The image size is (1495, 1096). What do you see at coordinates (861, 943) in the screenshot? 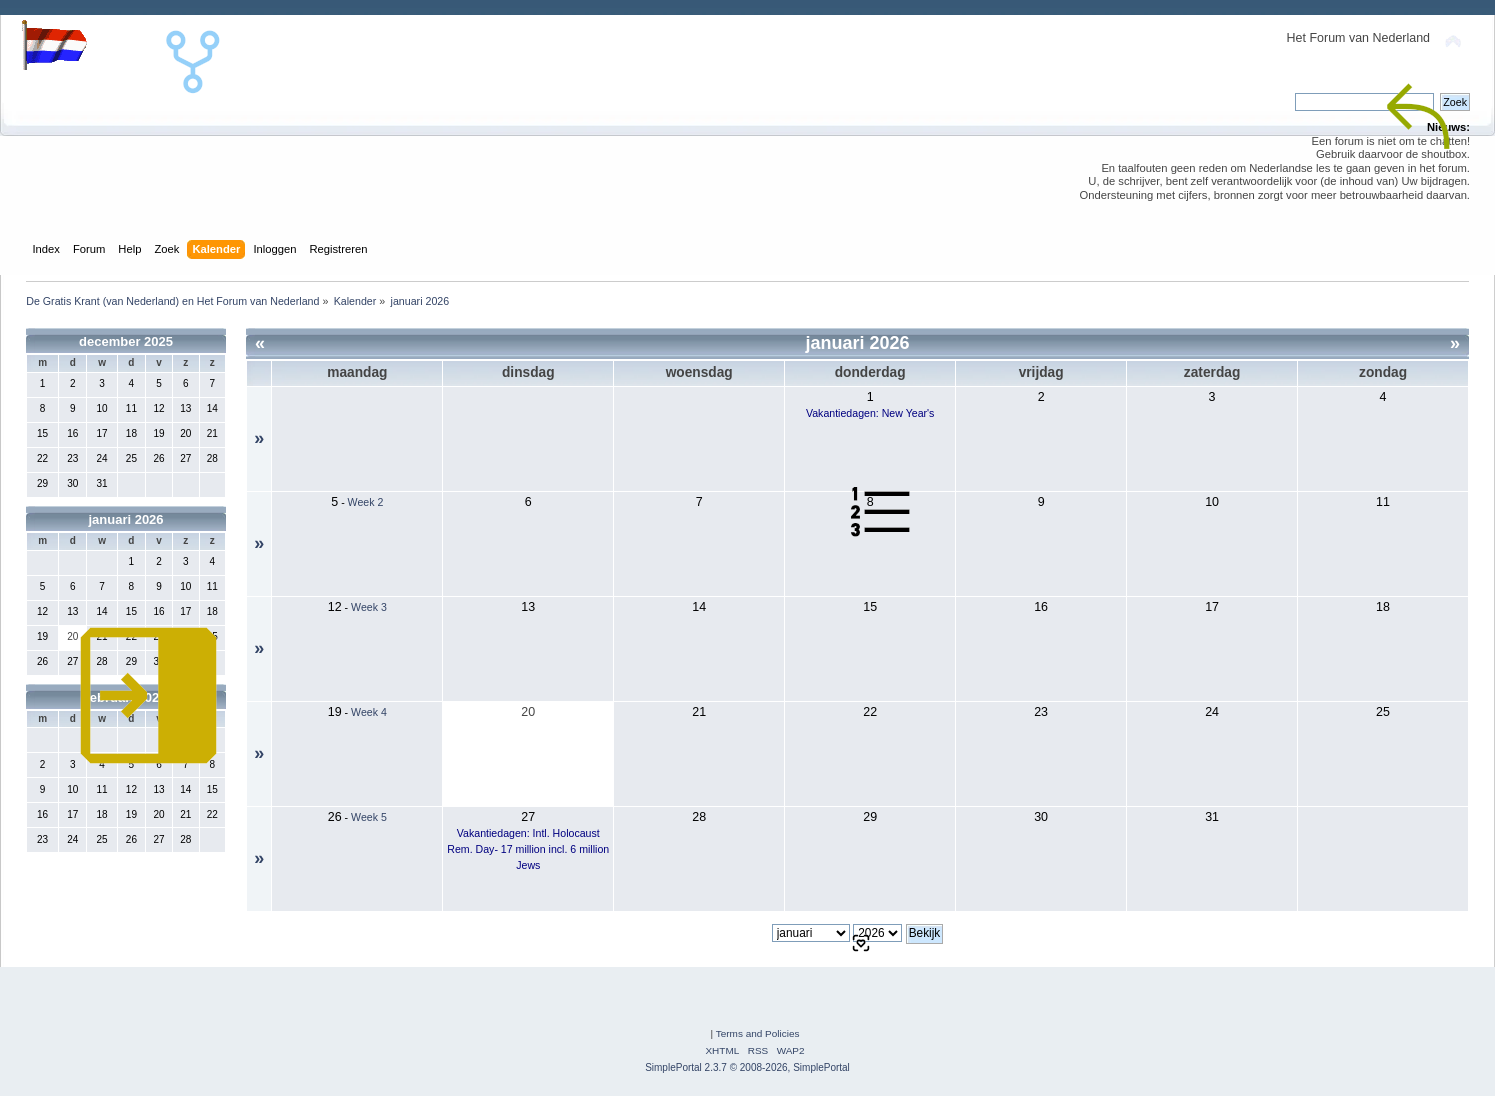
I see `scan or detect health metrics` at bounding box center [861, 943].